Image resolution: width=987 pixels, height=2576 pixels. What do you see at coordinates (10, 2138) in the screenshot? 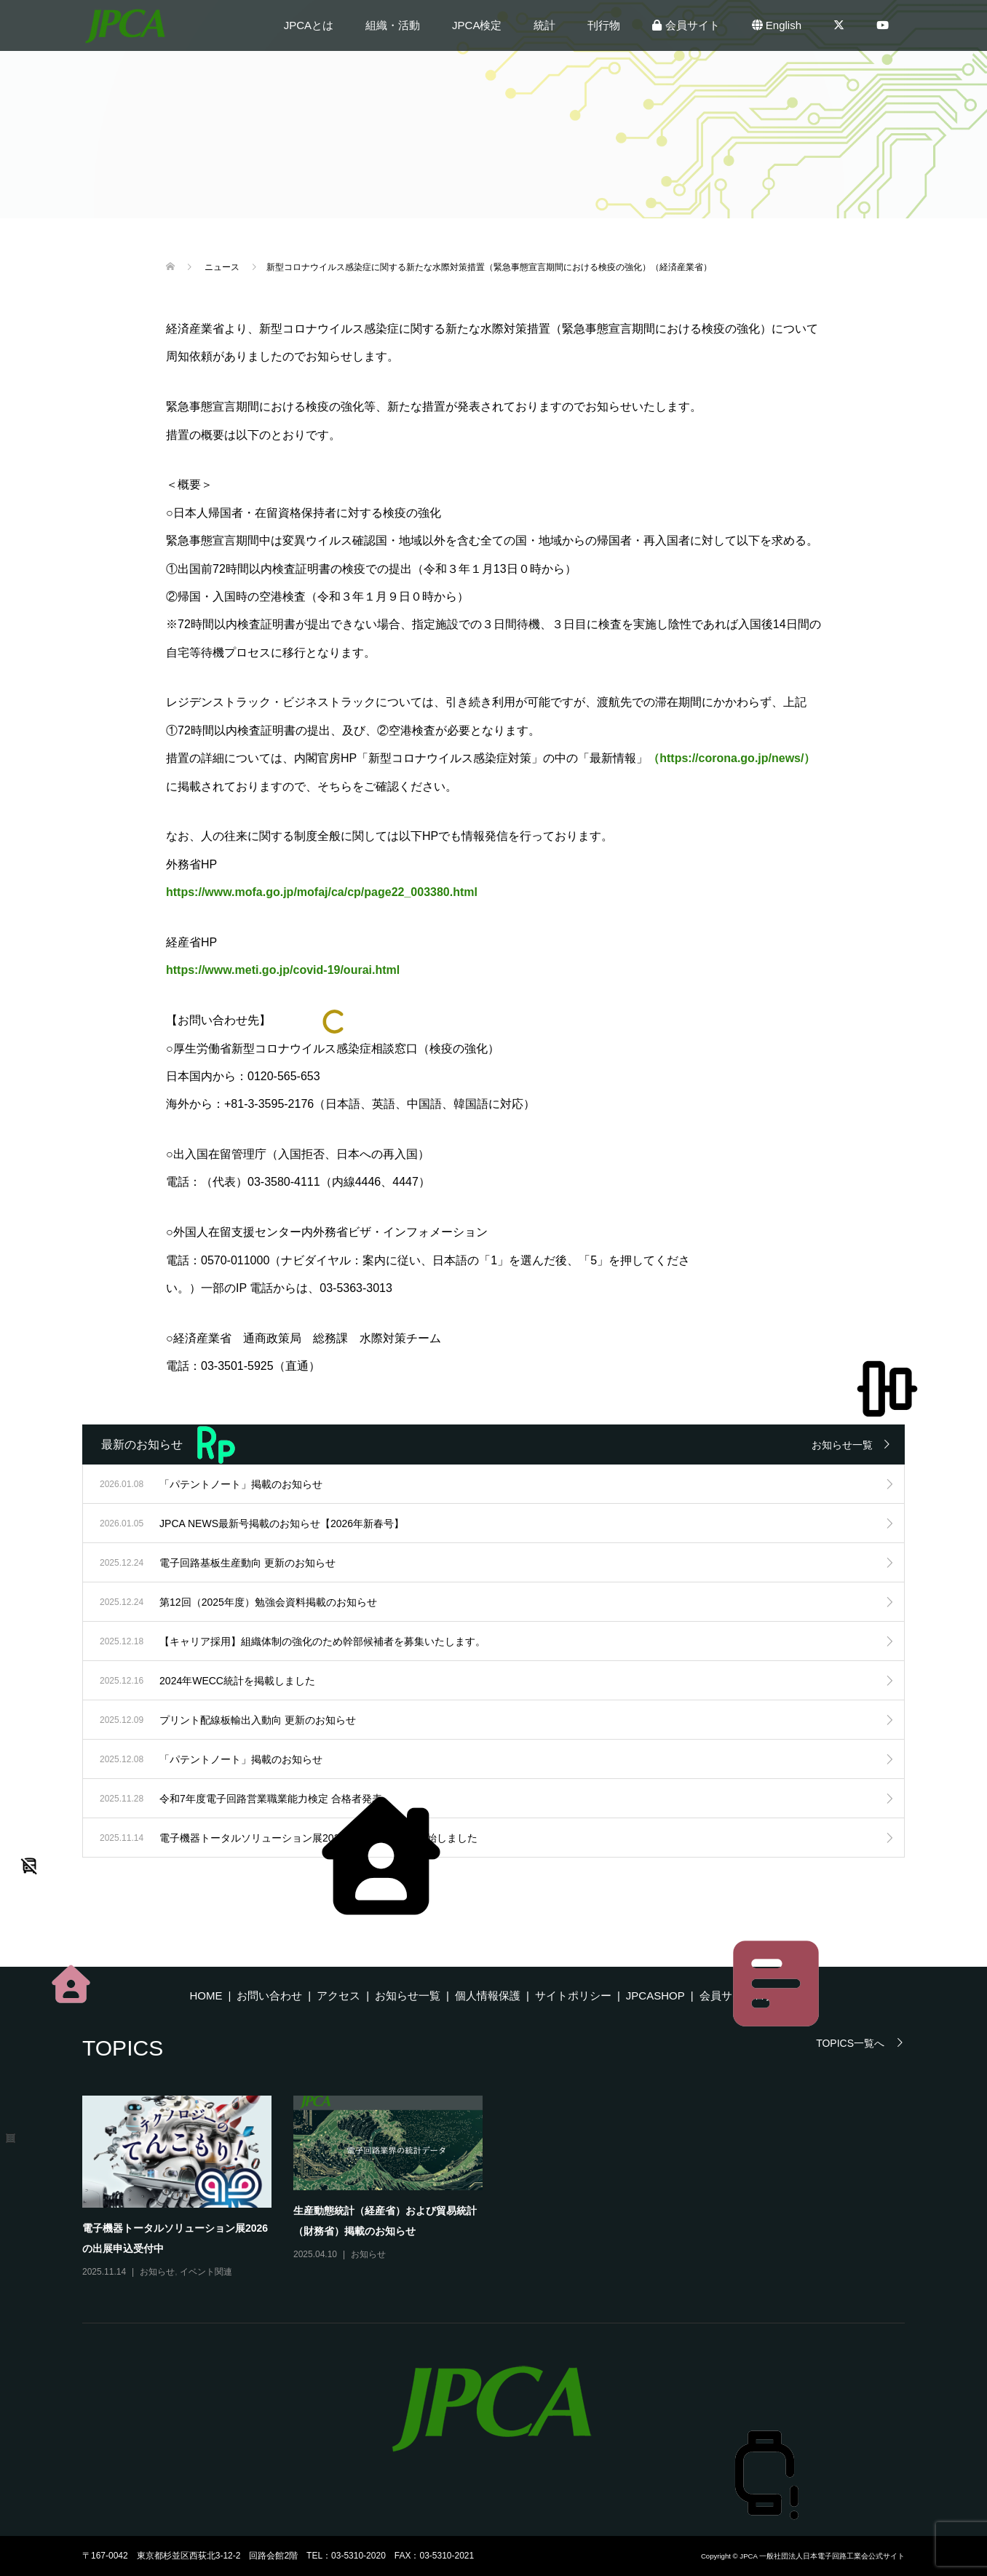
I see `randomize or shuffle content` at bounding box center [10, 2138].